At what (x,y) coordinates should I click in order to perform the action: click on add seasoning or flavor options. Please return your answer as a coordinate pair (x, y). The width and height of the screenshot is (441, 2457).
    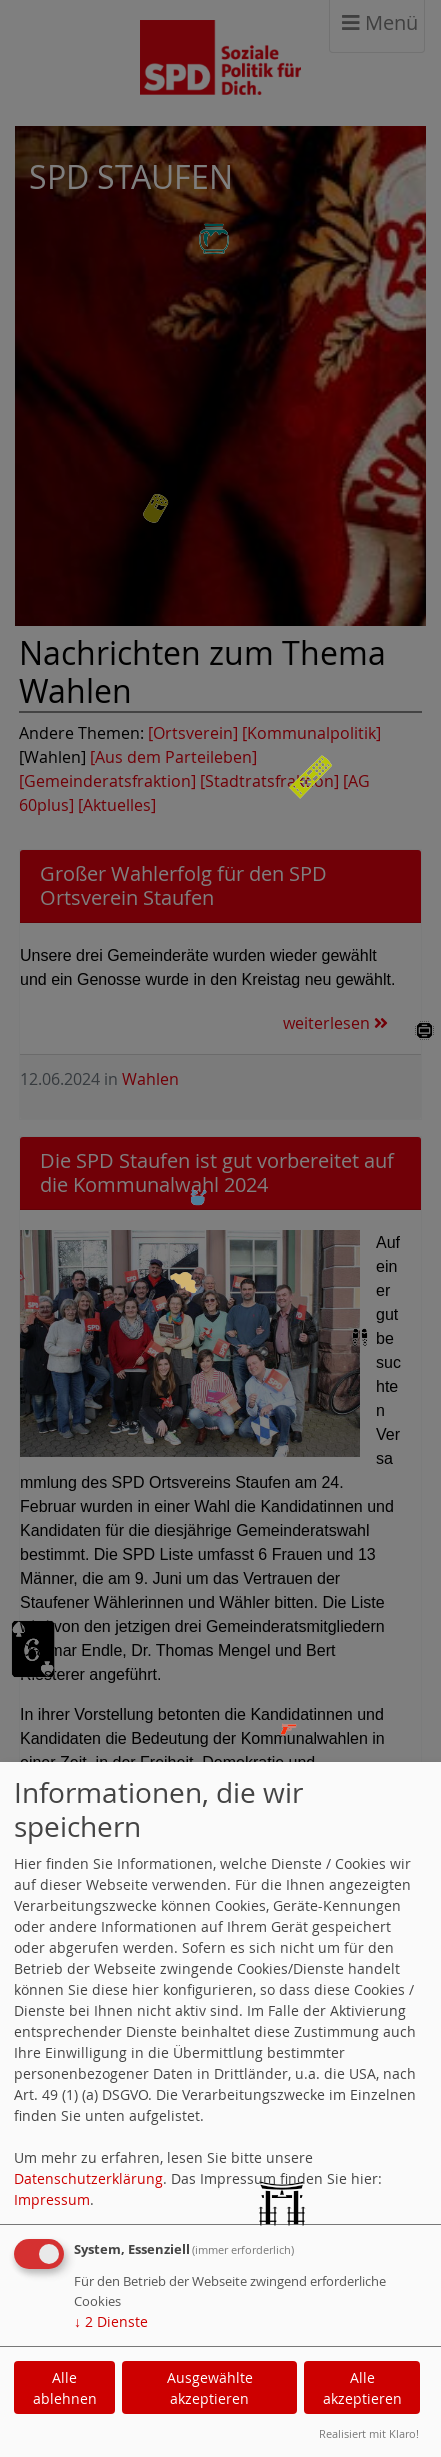
    Looking at the image, I should click on (155, 508).